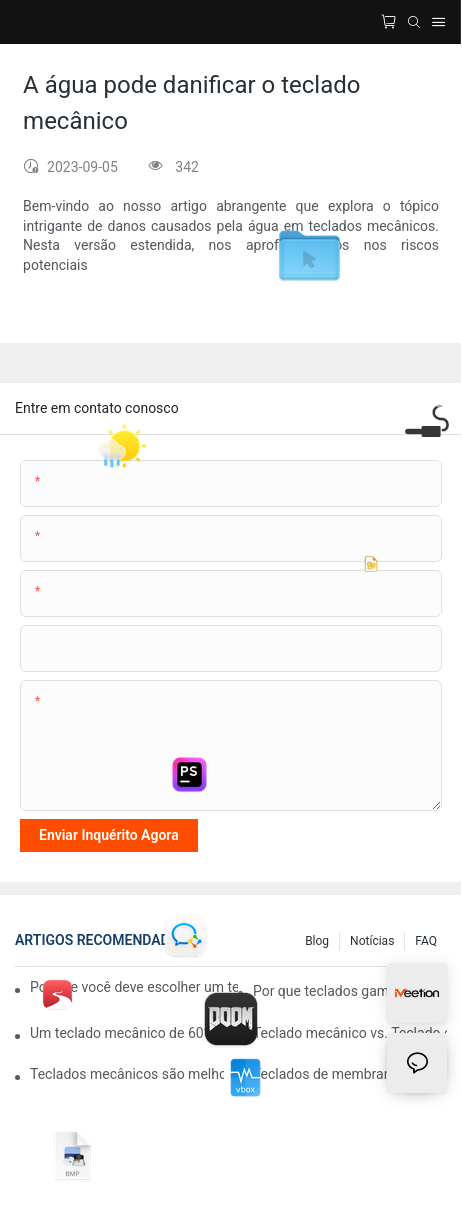  What do you see at coordinates (309, 255) in the screenshot?
I see `open krusader file manager` at bounding box center [309, 255].